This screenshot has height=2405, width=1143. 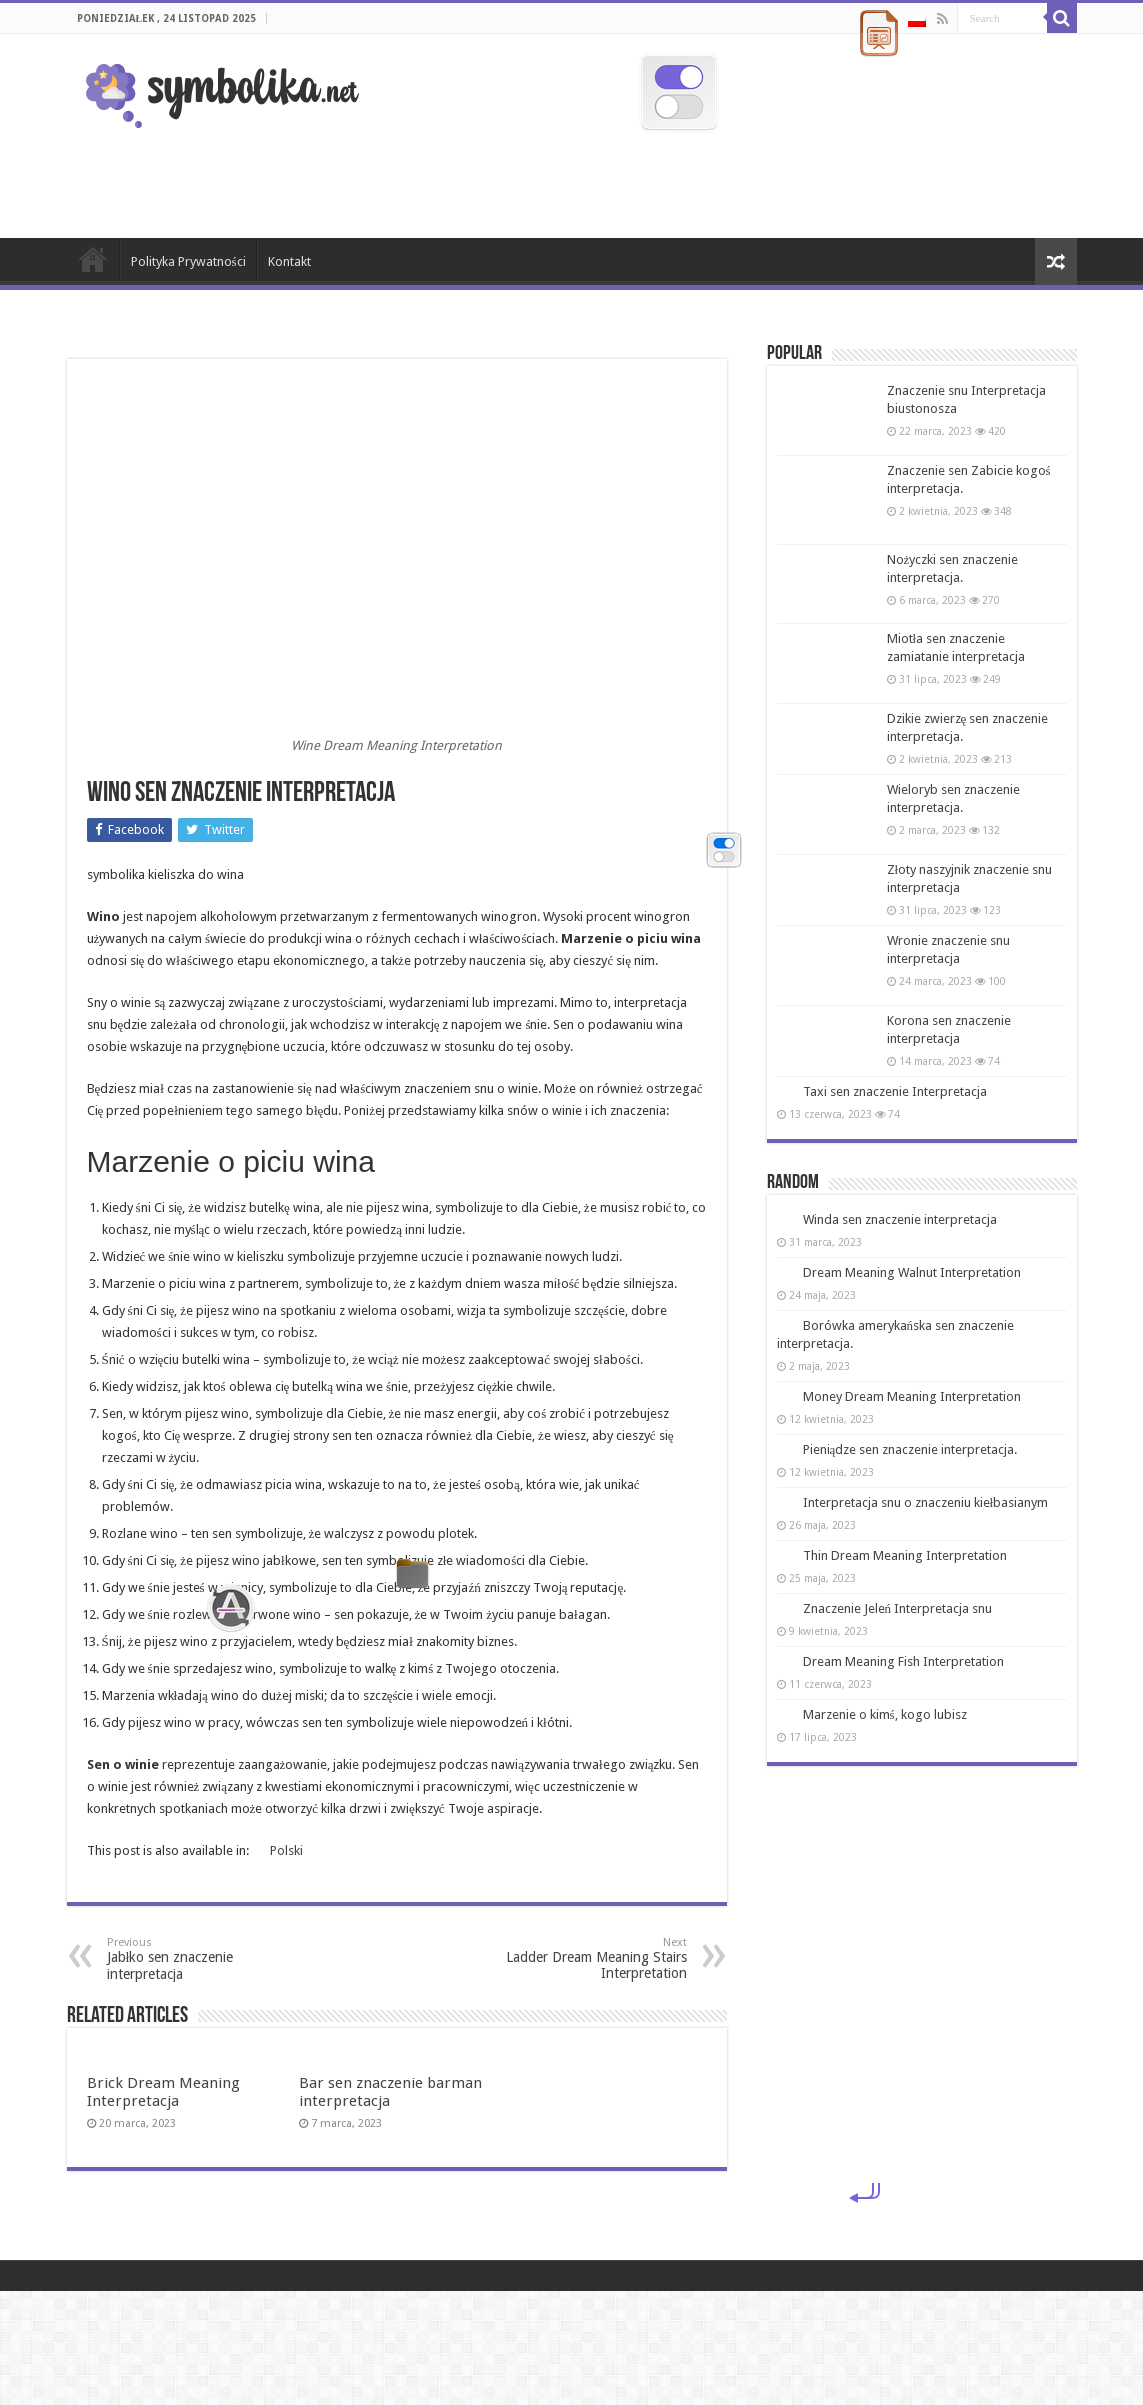 What do you see at coordinates (879, 33) in the screenshot?
I see `a libreoffice impress presentation file` at bounding box center [879, 33].